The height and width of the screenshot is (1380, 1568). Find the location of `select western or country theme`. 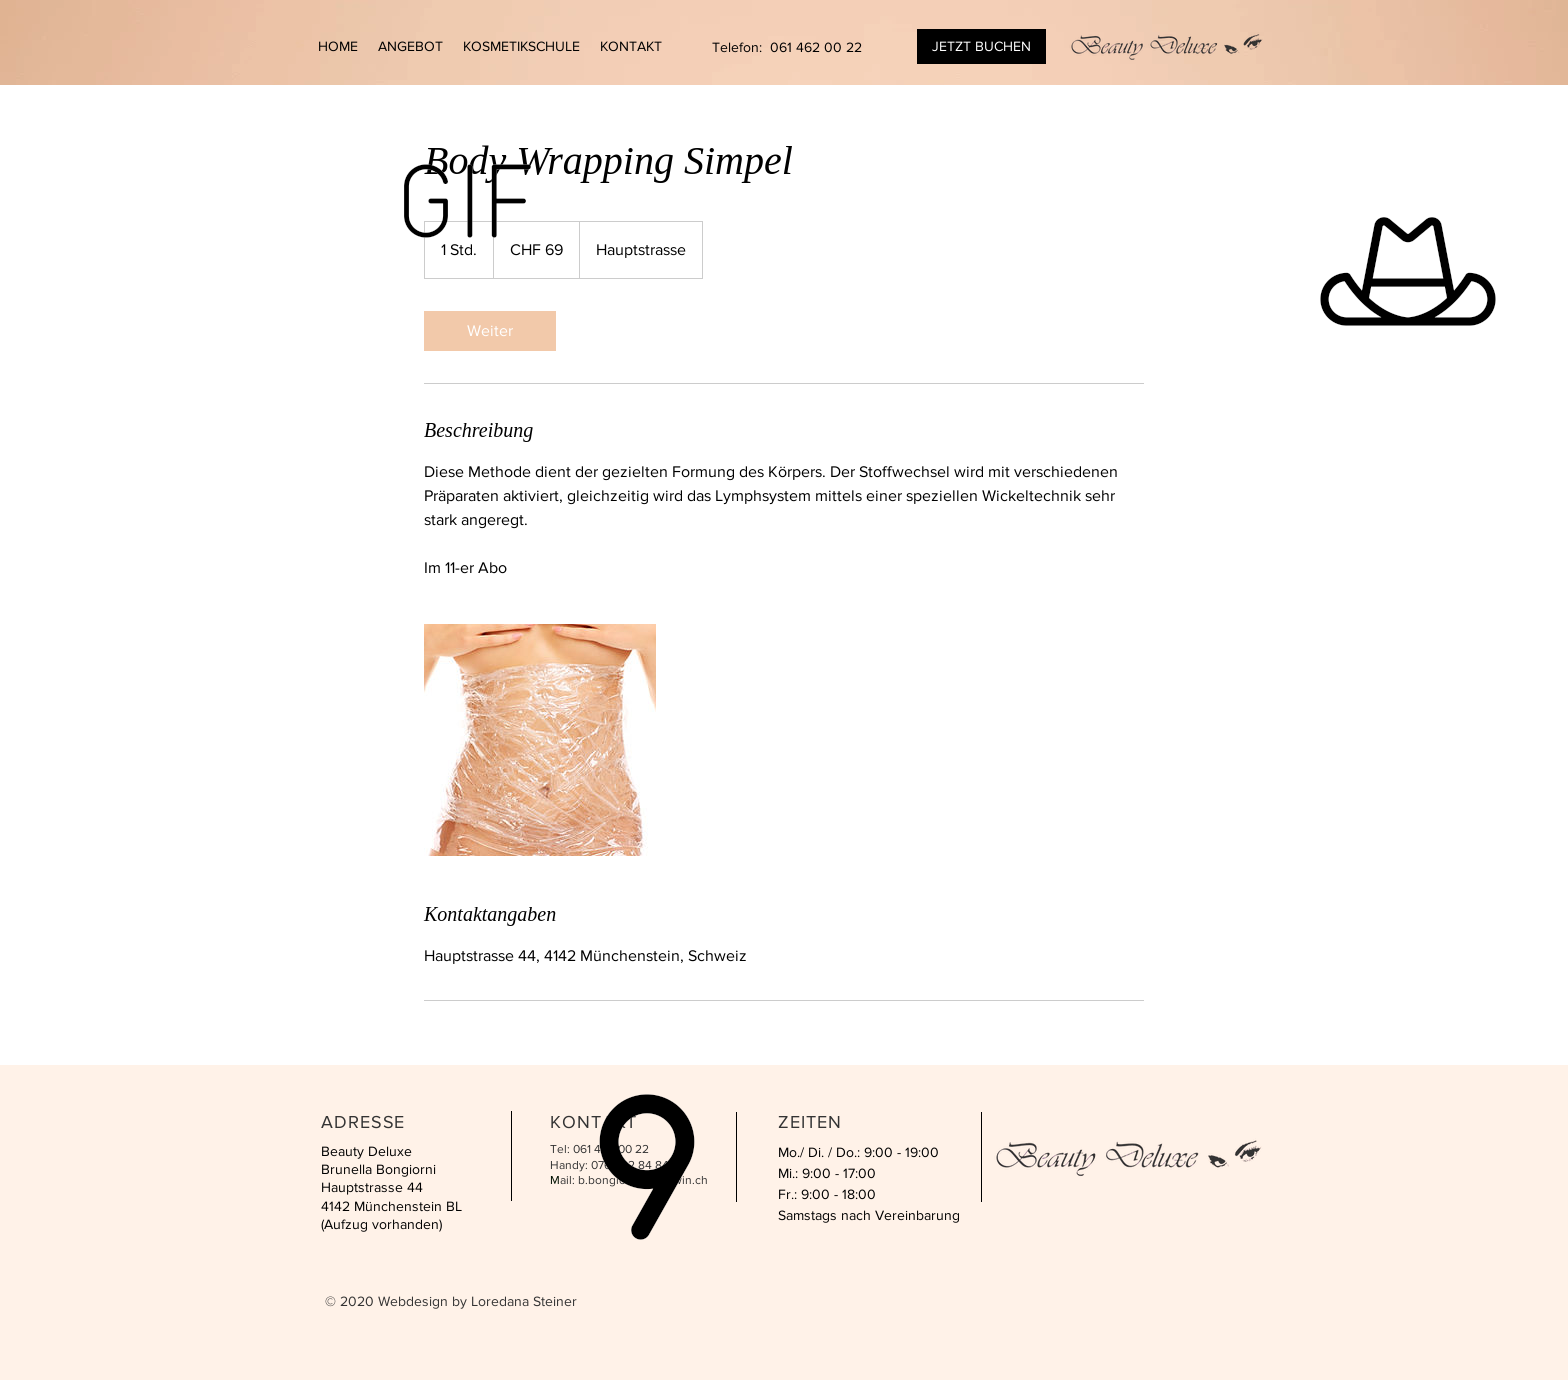

select western or country theme is located at coordinates (1408, 277).